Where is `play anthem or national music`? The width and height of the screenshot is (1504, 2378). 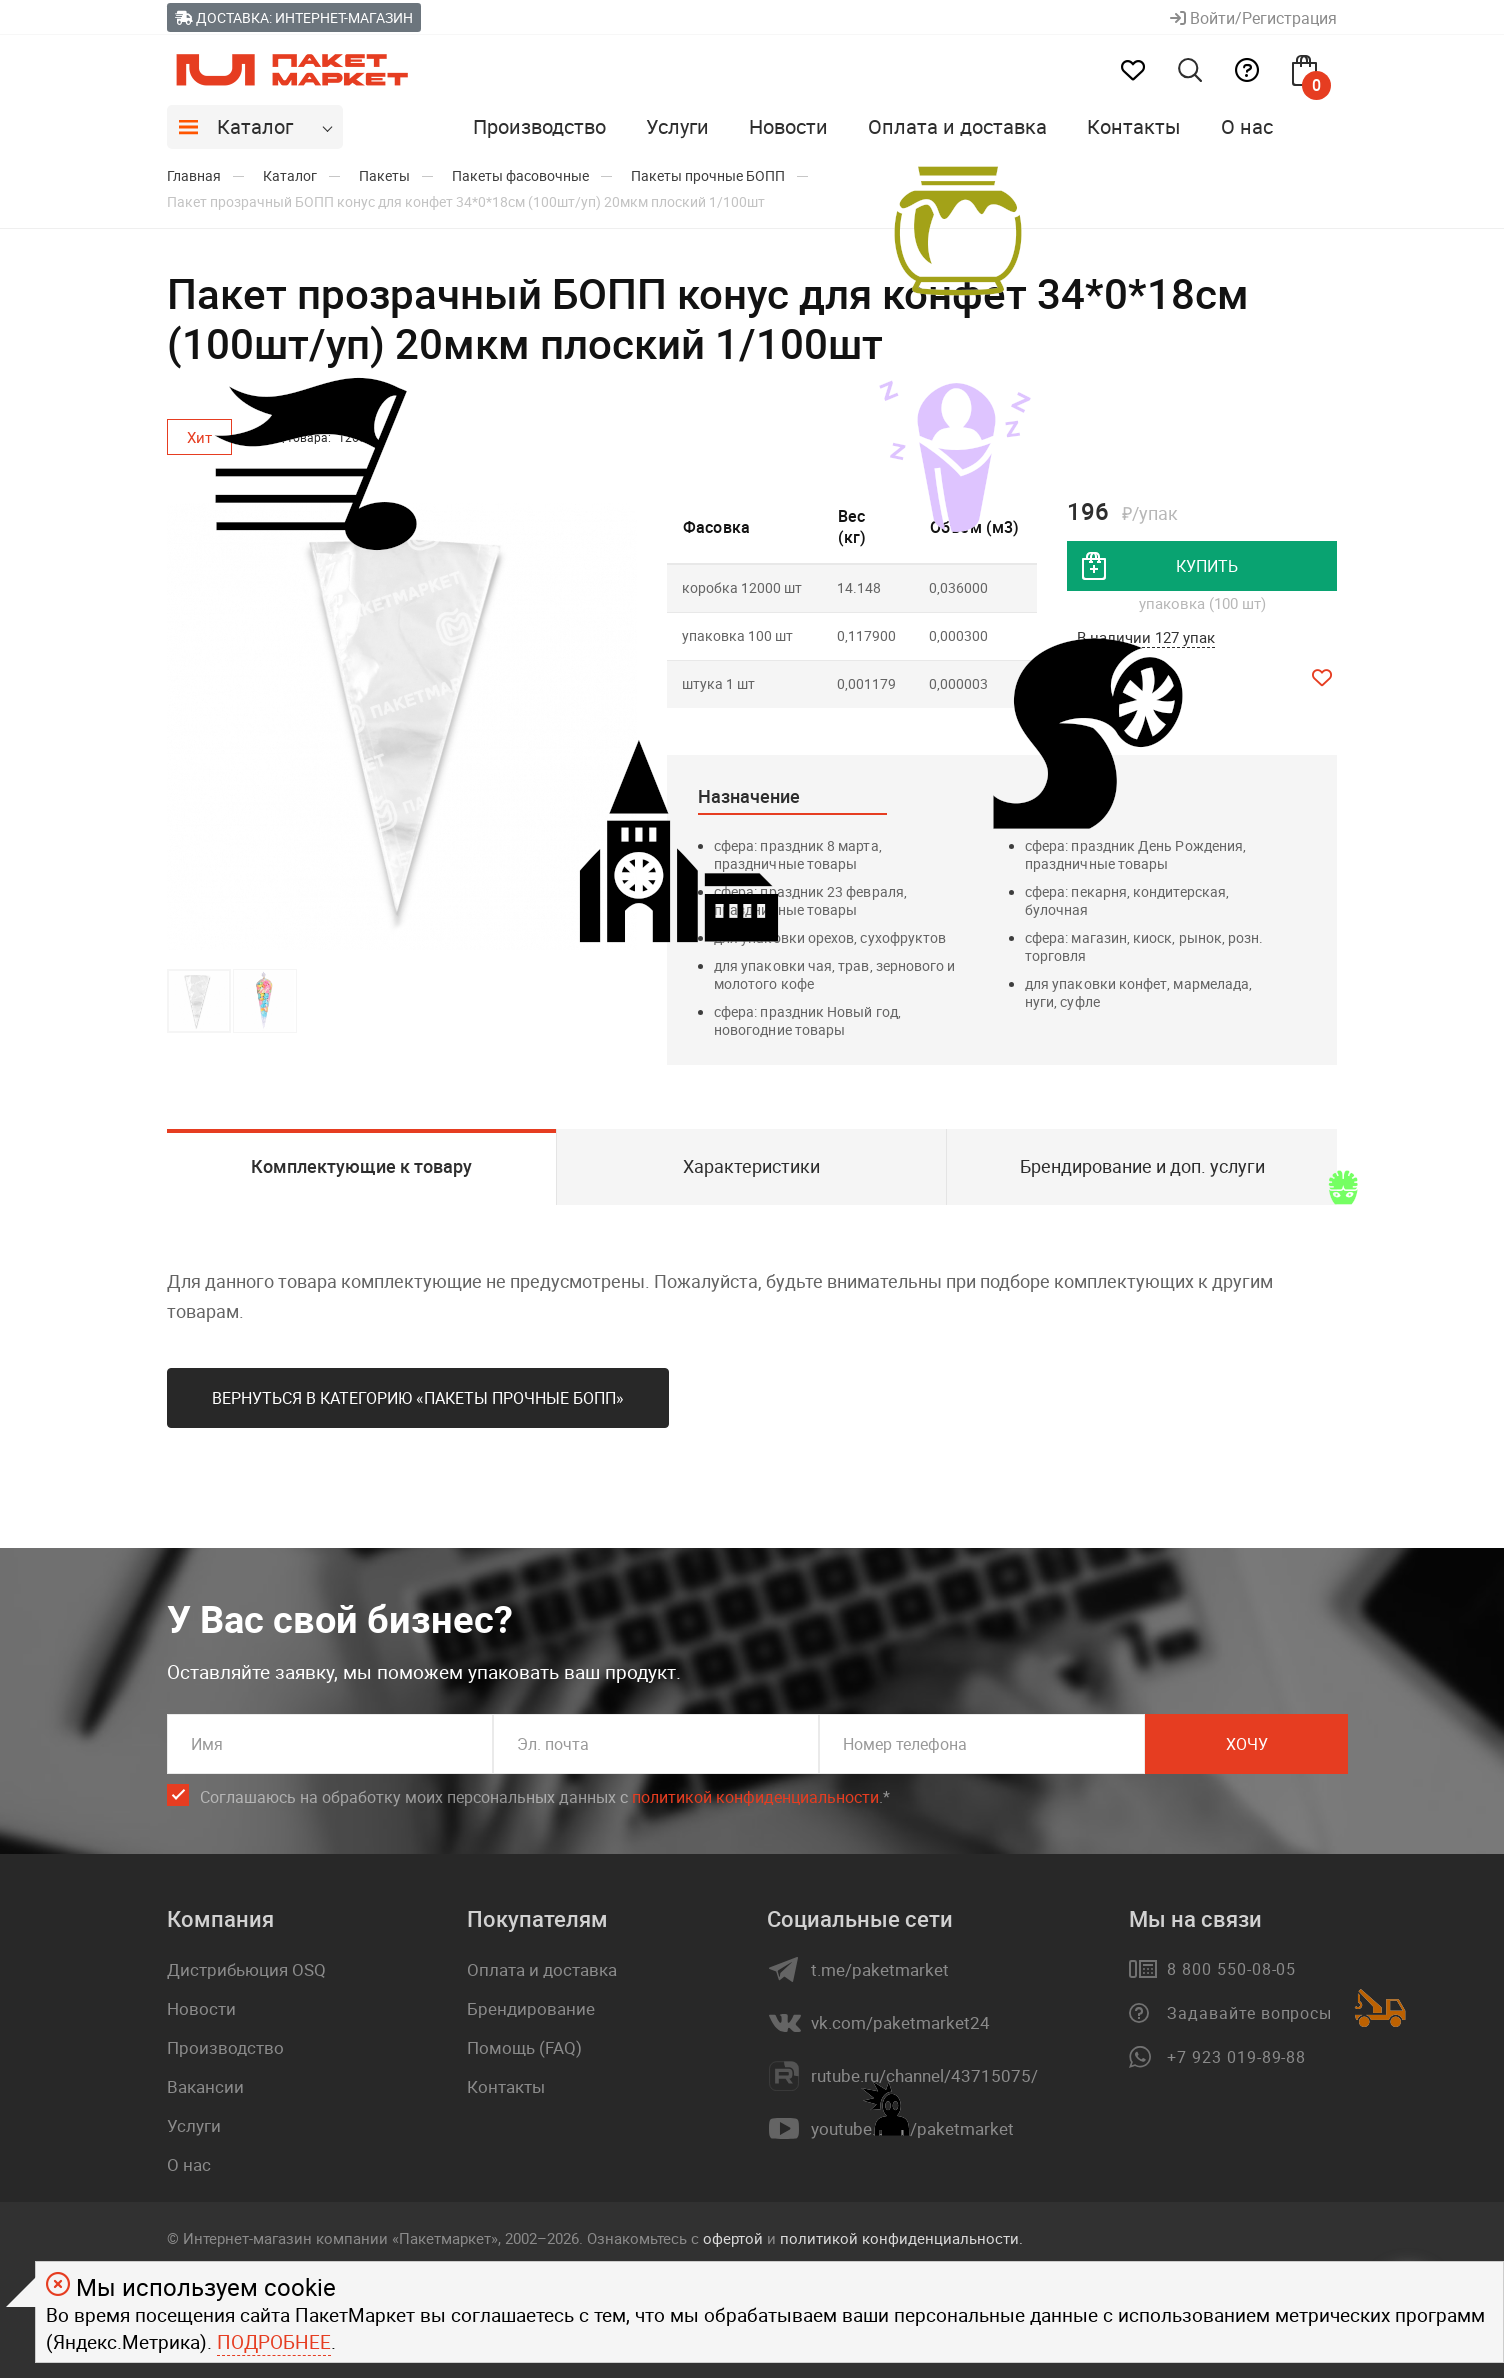 play anthem or national music is located at coordinates (316, 465).